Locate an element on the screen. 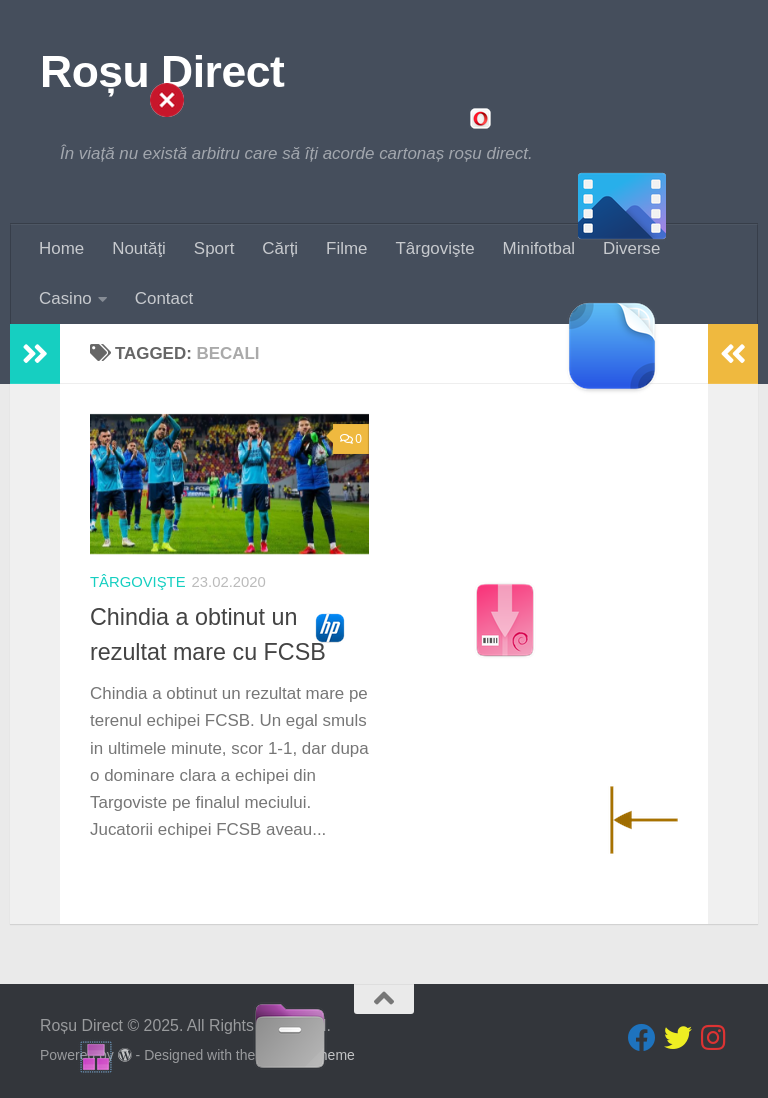  stop or cancel the current action is located at coordinates (167, 100).